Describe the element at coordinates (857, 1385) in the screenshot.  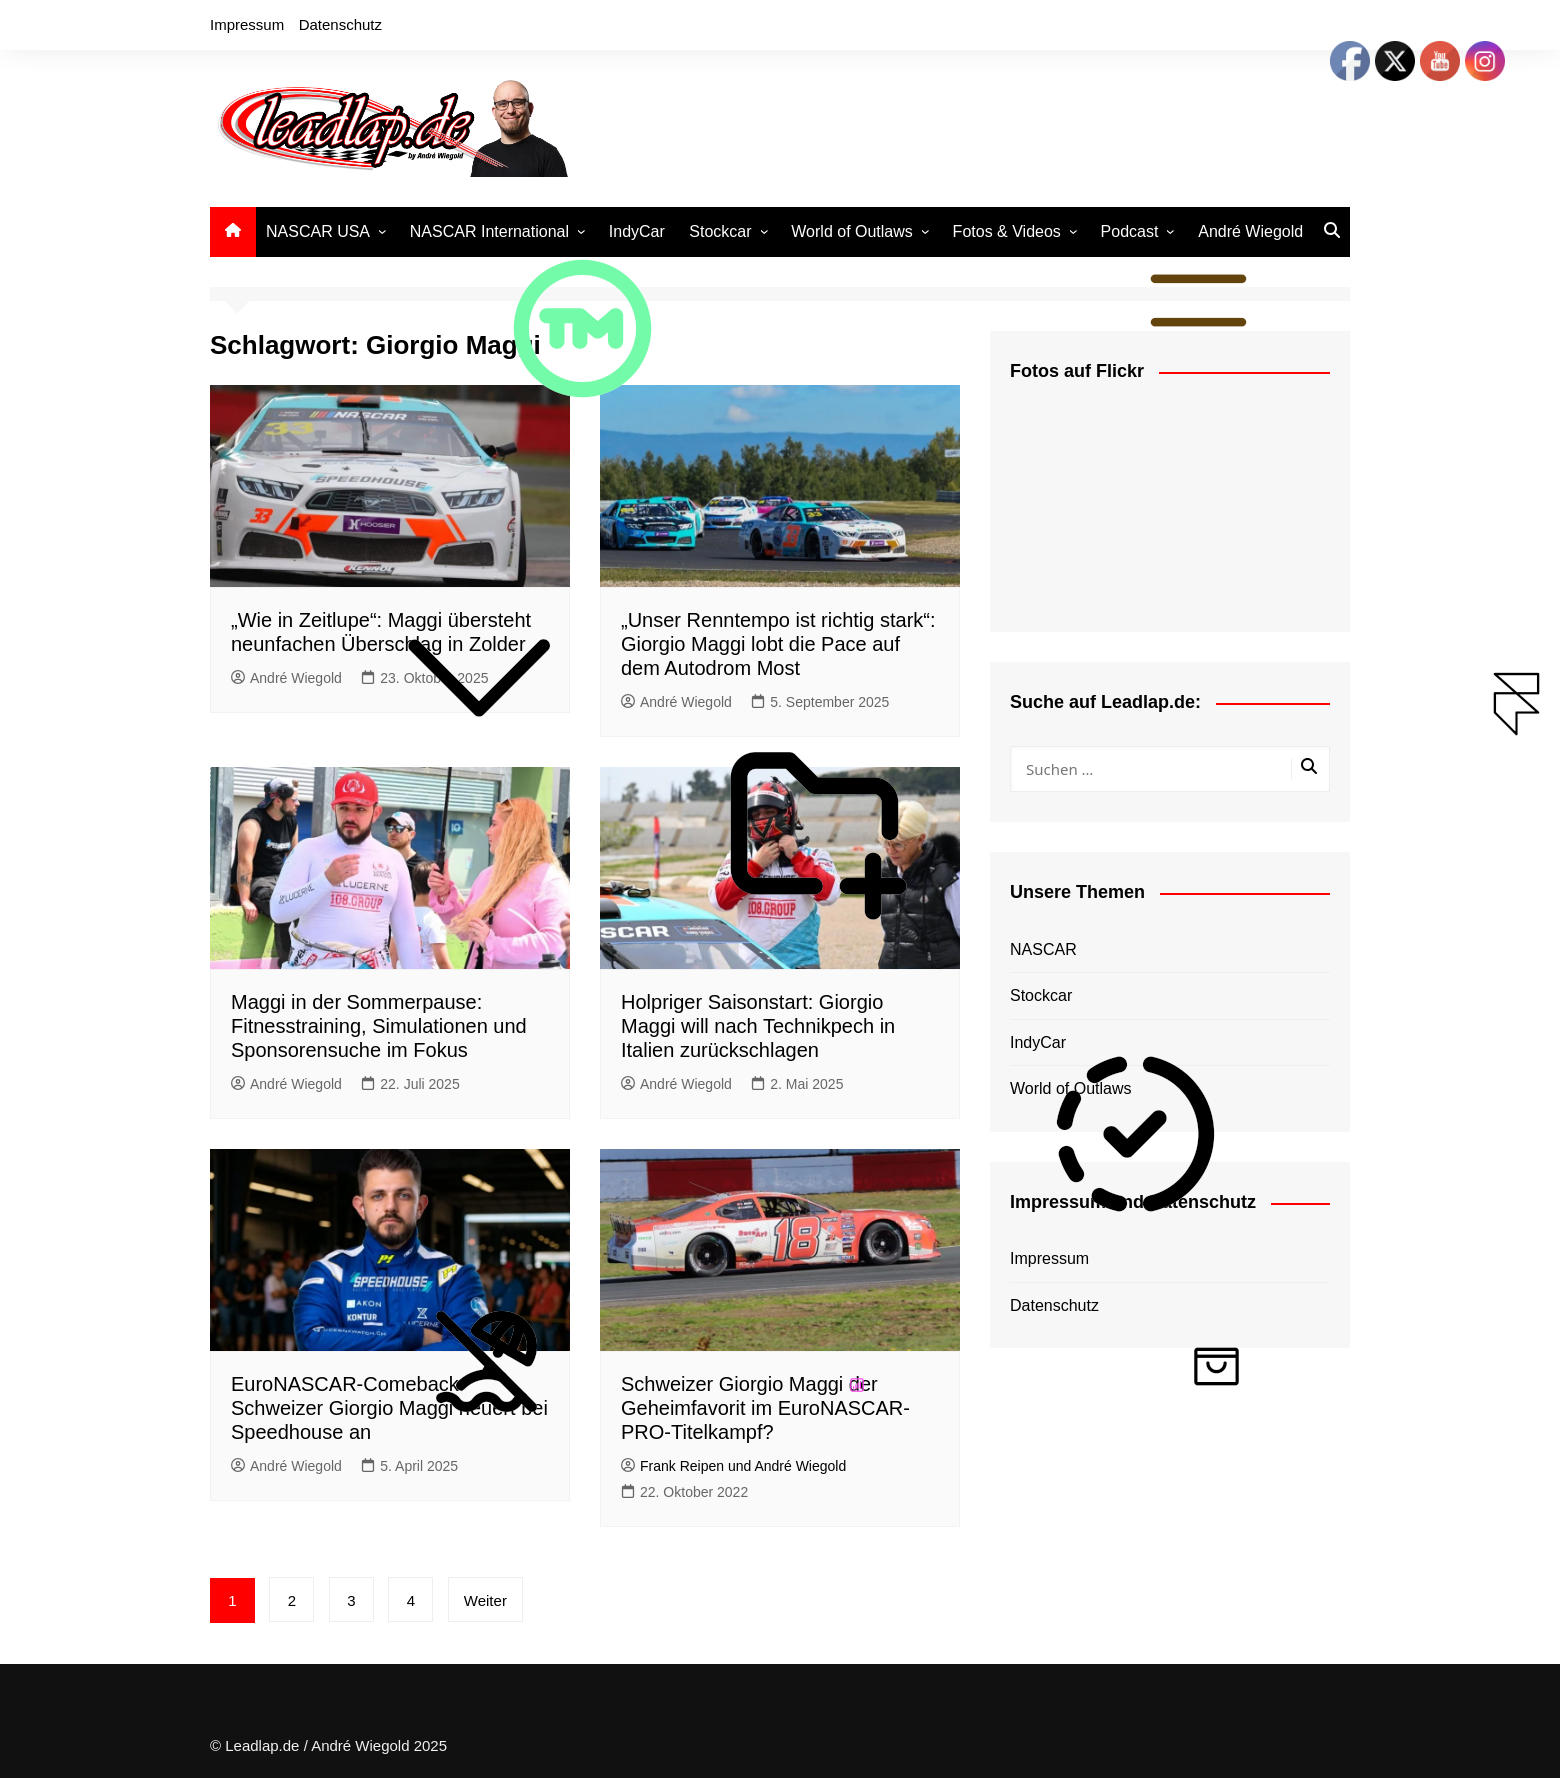
I see `view analytics or statistics` at that location.